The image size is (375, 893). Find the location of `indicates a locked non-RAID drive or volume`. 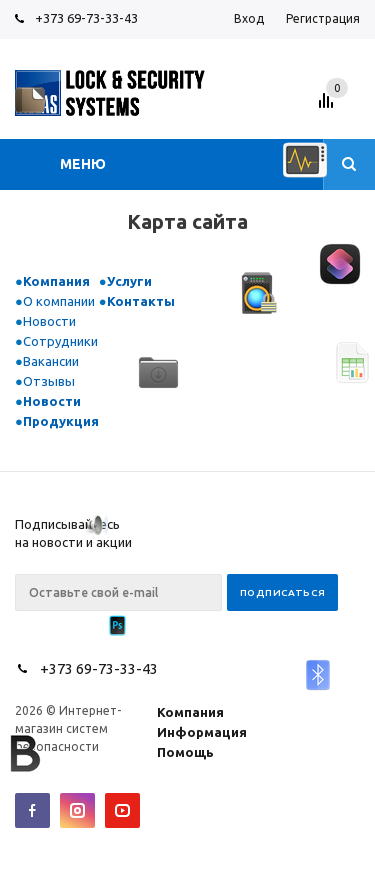

indicates a locked non-RAID drive or volume is located at coordinates (257, 293).